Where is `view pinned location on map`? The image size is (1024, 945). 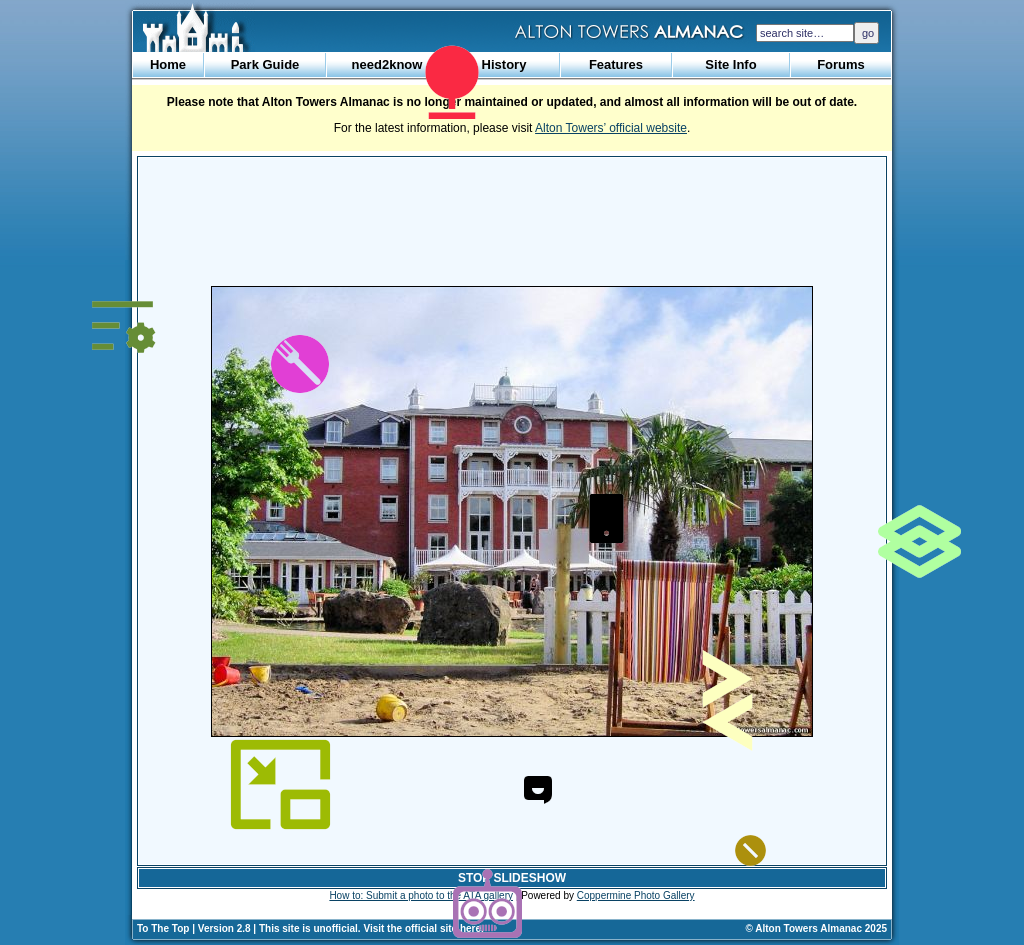
view pinned location on map is located at coordinates (452, 79).